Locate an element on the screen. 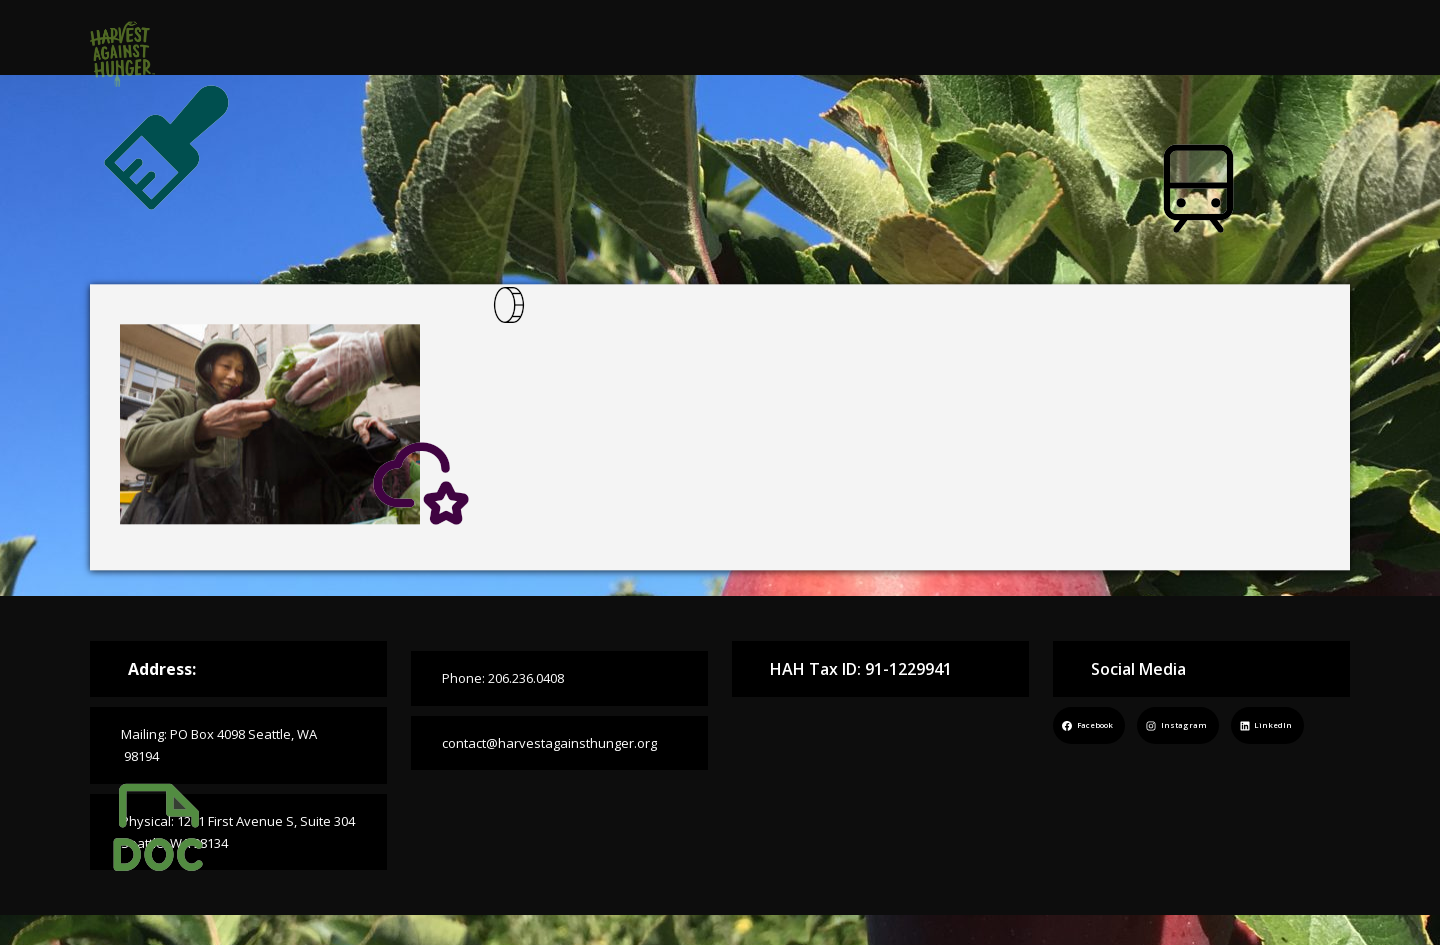  access painting or drawing tools is located at coordinates (168, 145).